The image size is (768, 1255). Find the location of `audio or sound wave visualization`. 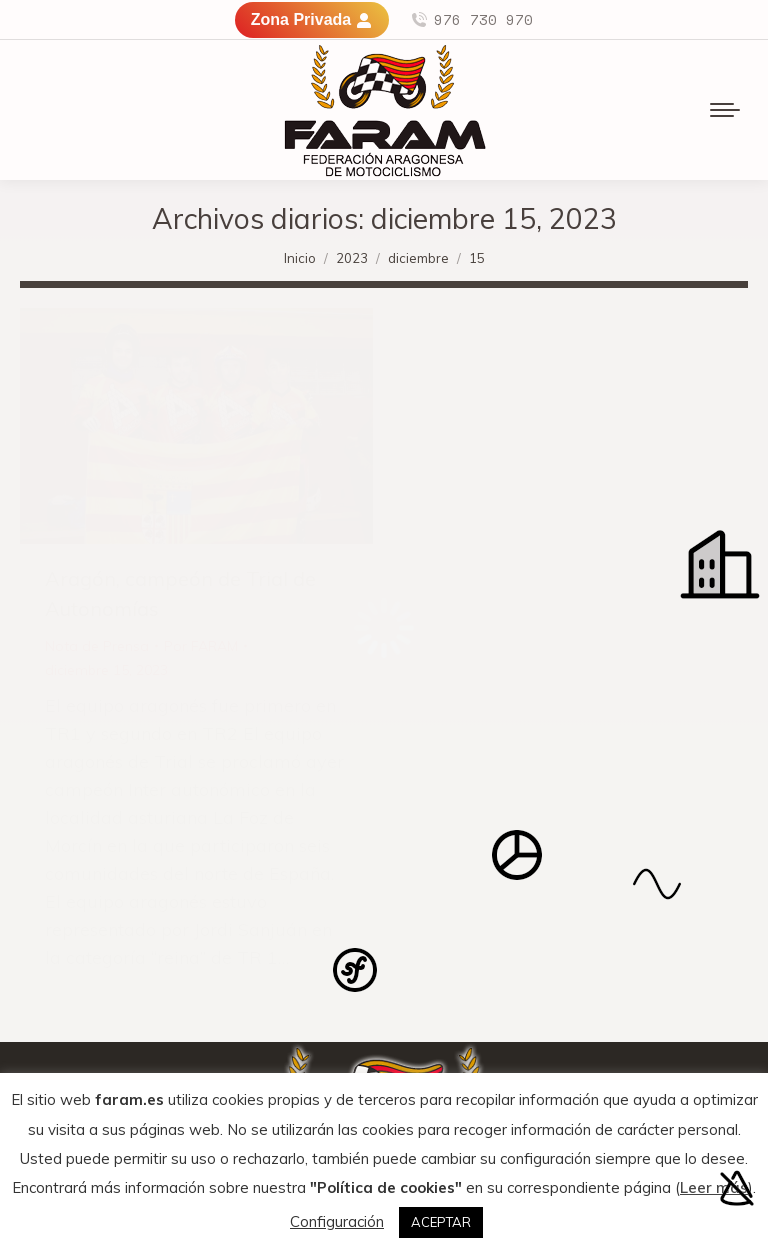

audio or sound wave visualization is located at coordinates (657, 884).